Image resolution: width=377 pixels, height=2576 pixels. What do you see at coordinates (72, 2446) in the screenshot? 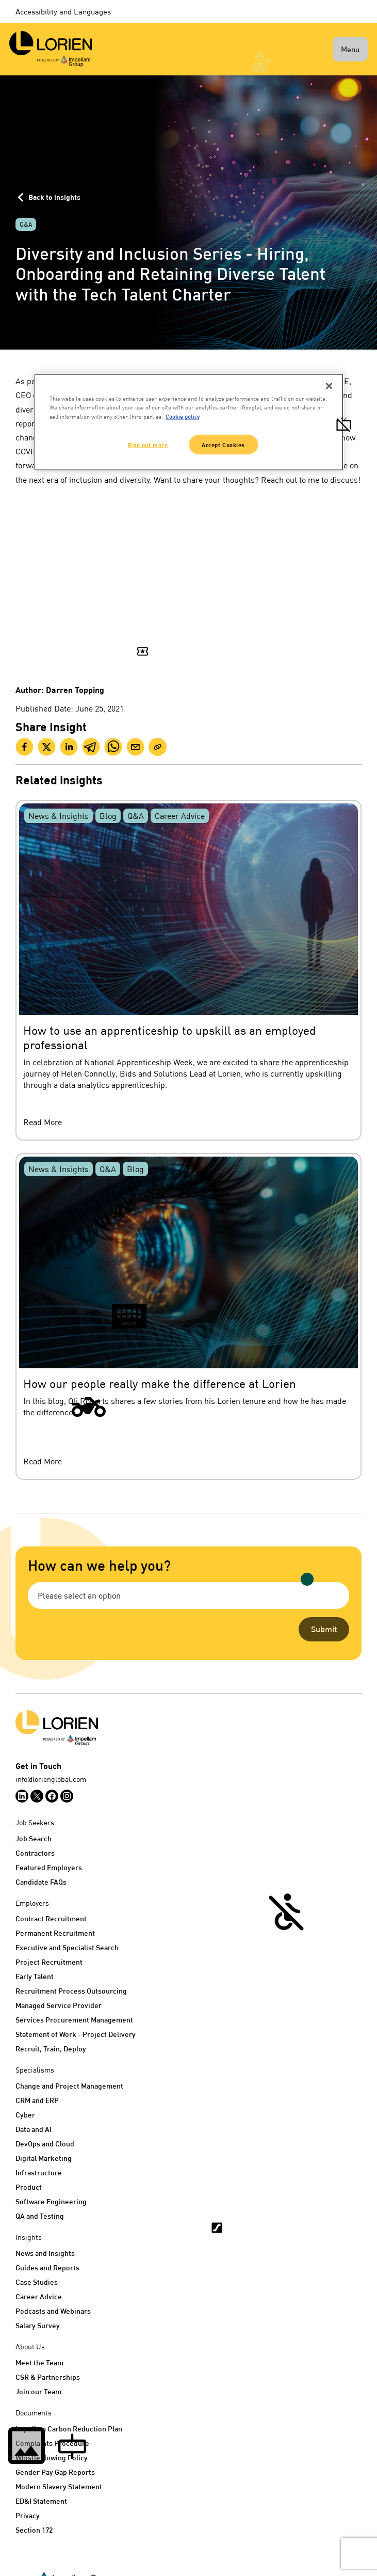
I see `center align element horizontally` at bounding box center [72, 2446].